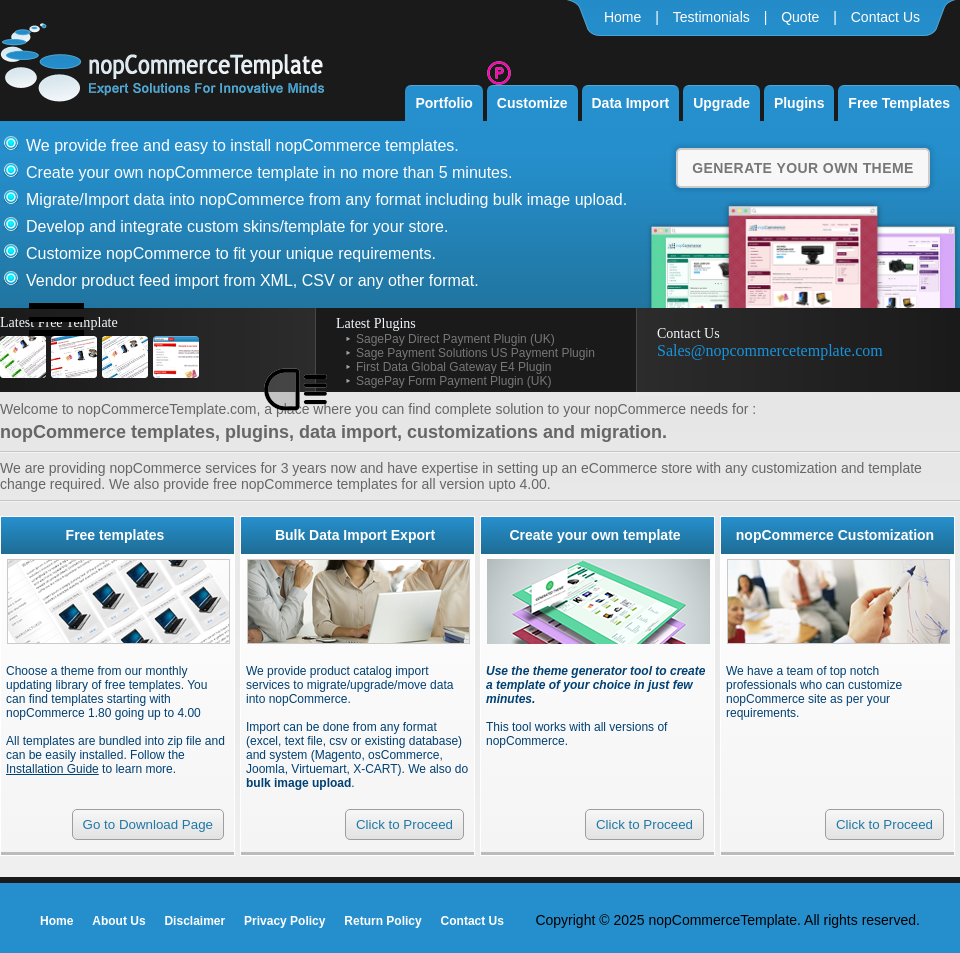  I want to click on toggle vehicle headlights on/off, so click(295, 389).